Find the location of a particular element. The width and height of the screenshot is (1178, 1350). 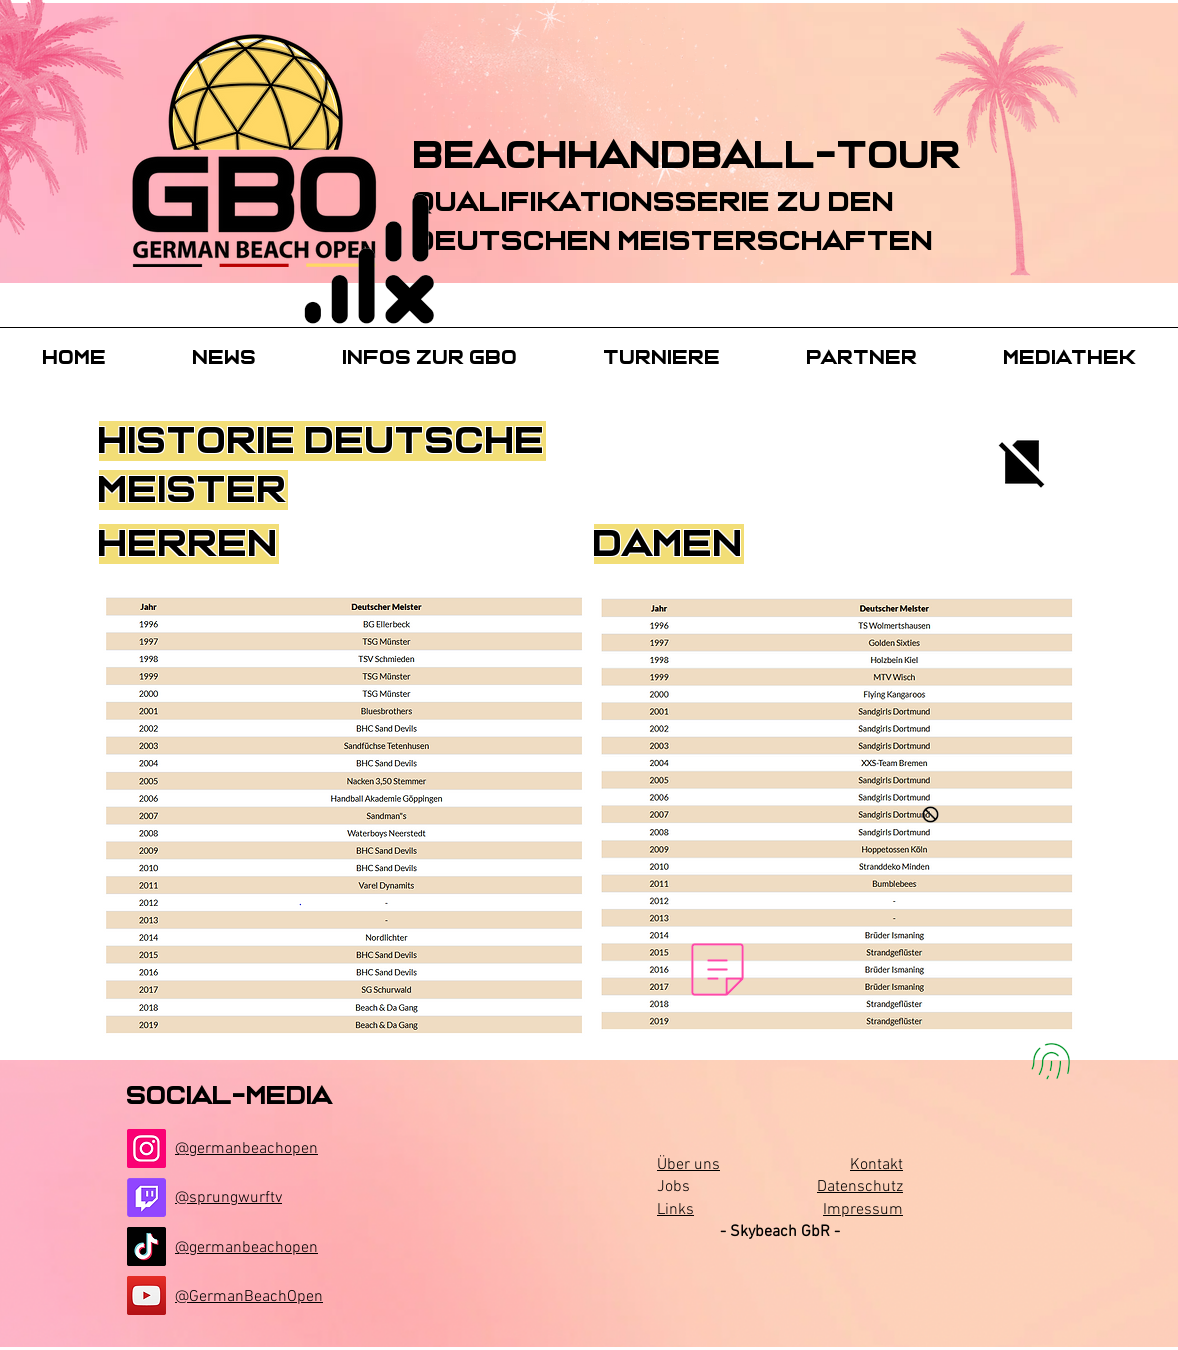

no cellular signal available is located at coordinates (372, 267).